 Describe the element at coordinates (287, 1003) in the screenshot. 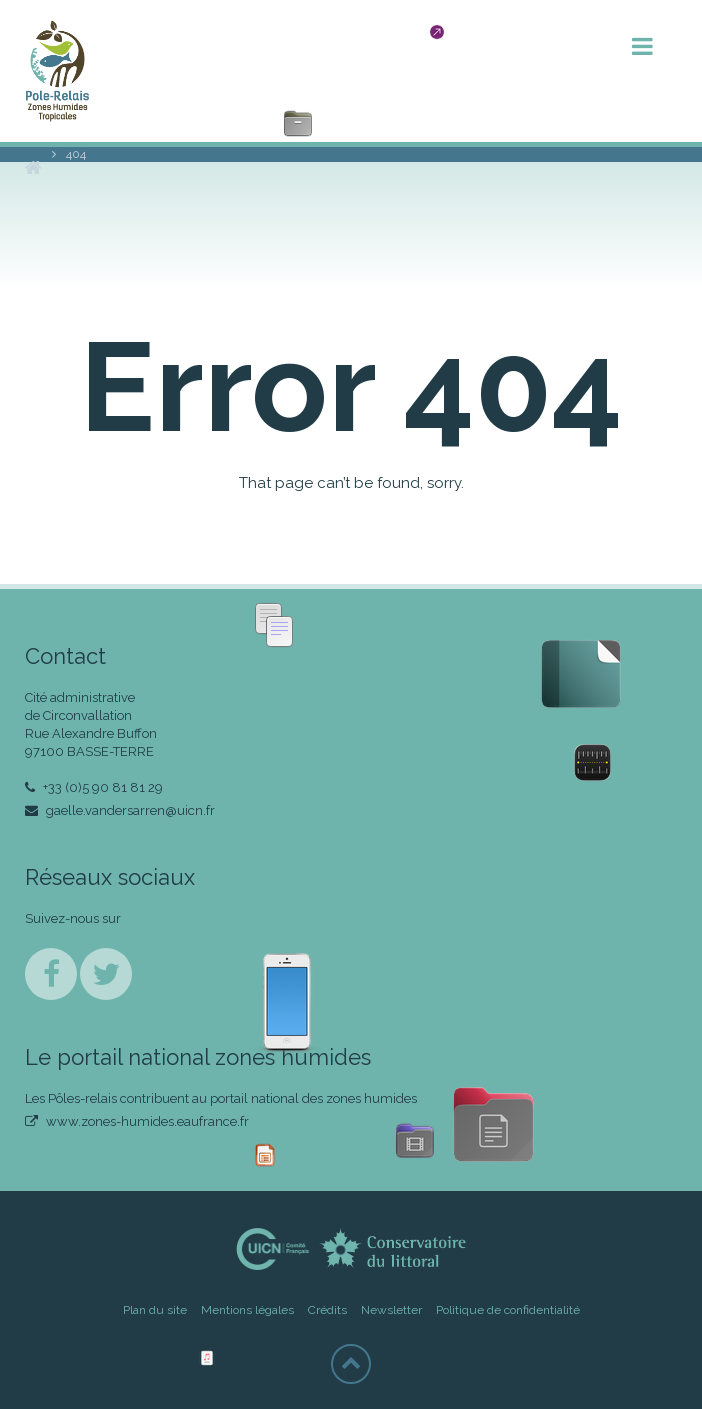

I see `connect or sync an iPhone device` at that location.